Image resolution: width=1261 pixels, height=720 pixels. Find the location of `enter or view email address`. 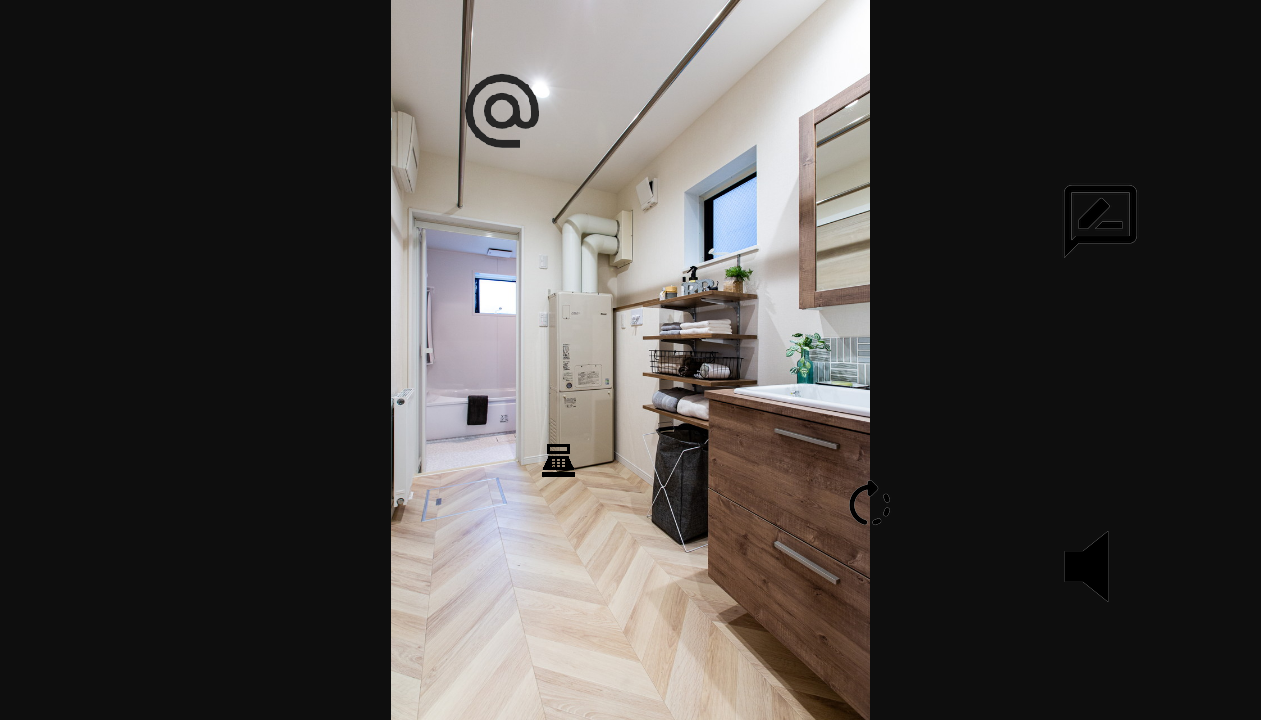

enter or view email address is located at coordinates (502, 111).